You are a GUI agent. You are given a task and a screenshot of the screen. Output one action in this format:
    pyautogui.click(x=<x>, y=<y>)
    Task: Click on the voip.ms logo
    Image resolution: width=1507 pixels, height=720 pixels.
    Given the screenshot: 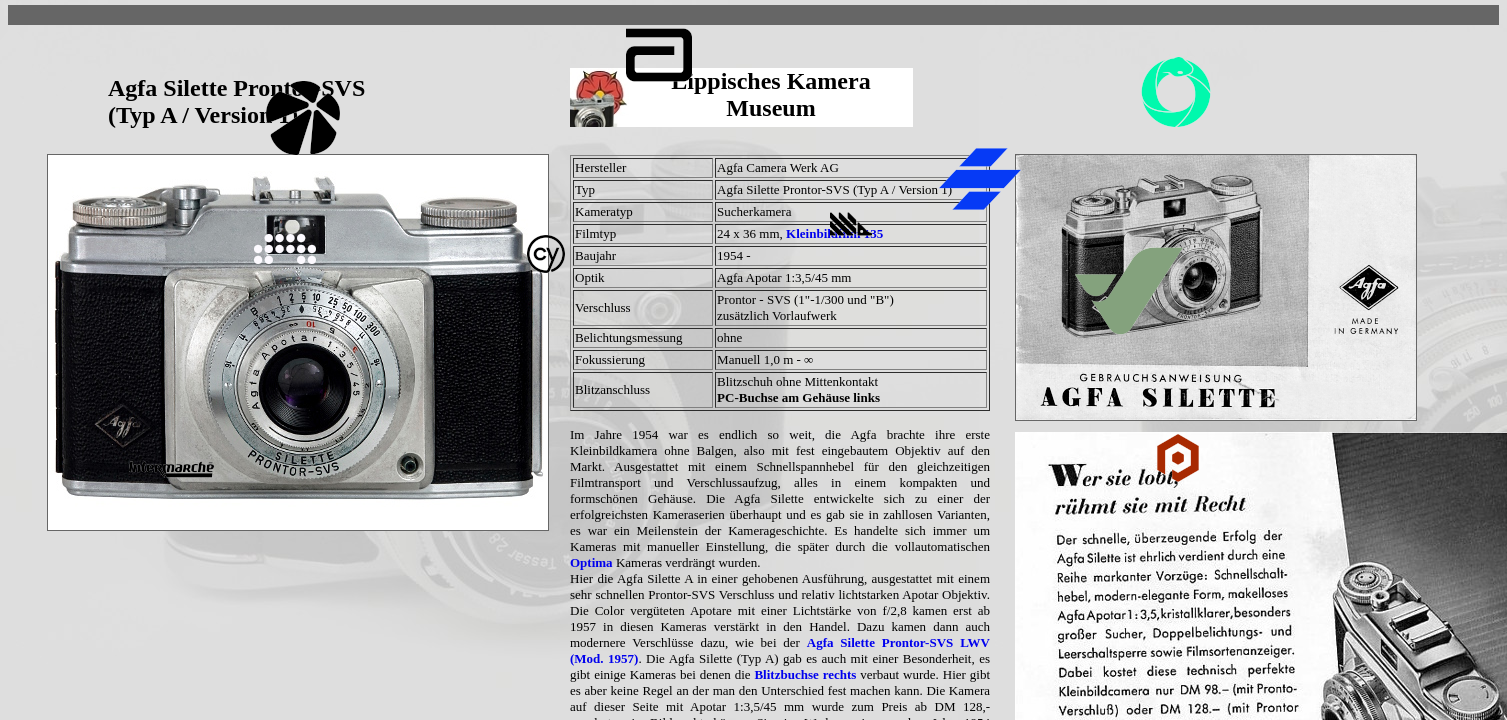 What is the action you would take?
    pyautogui.click(x=1129, y=291)
    